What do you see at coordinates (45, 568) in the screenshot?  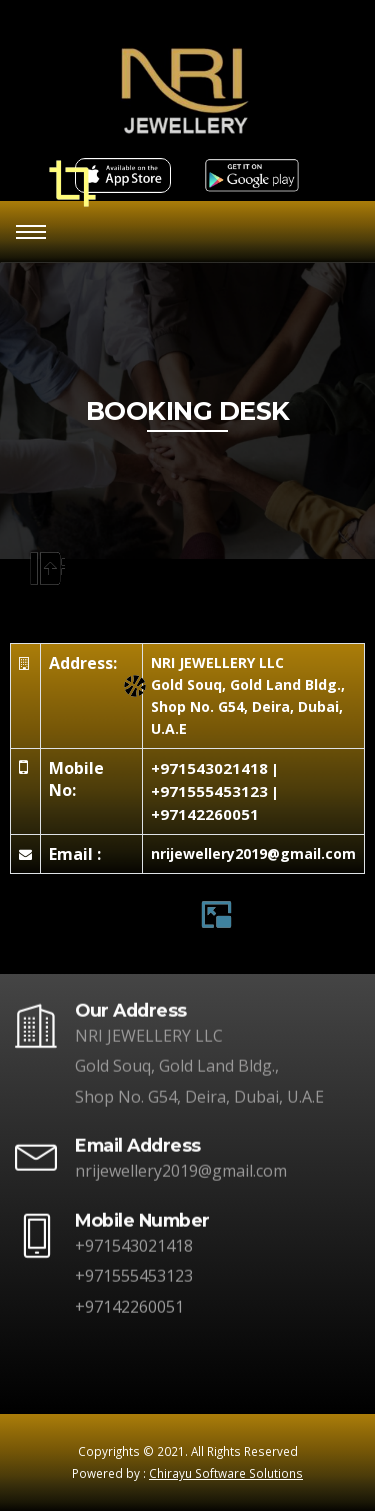 I see `upload contacts from your address book` at bounding box center [45, 568].